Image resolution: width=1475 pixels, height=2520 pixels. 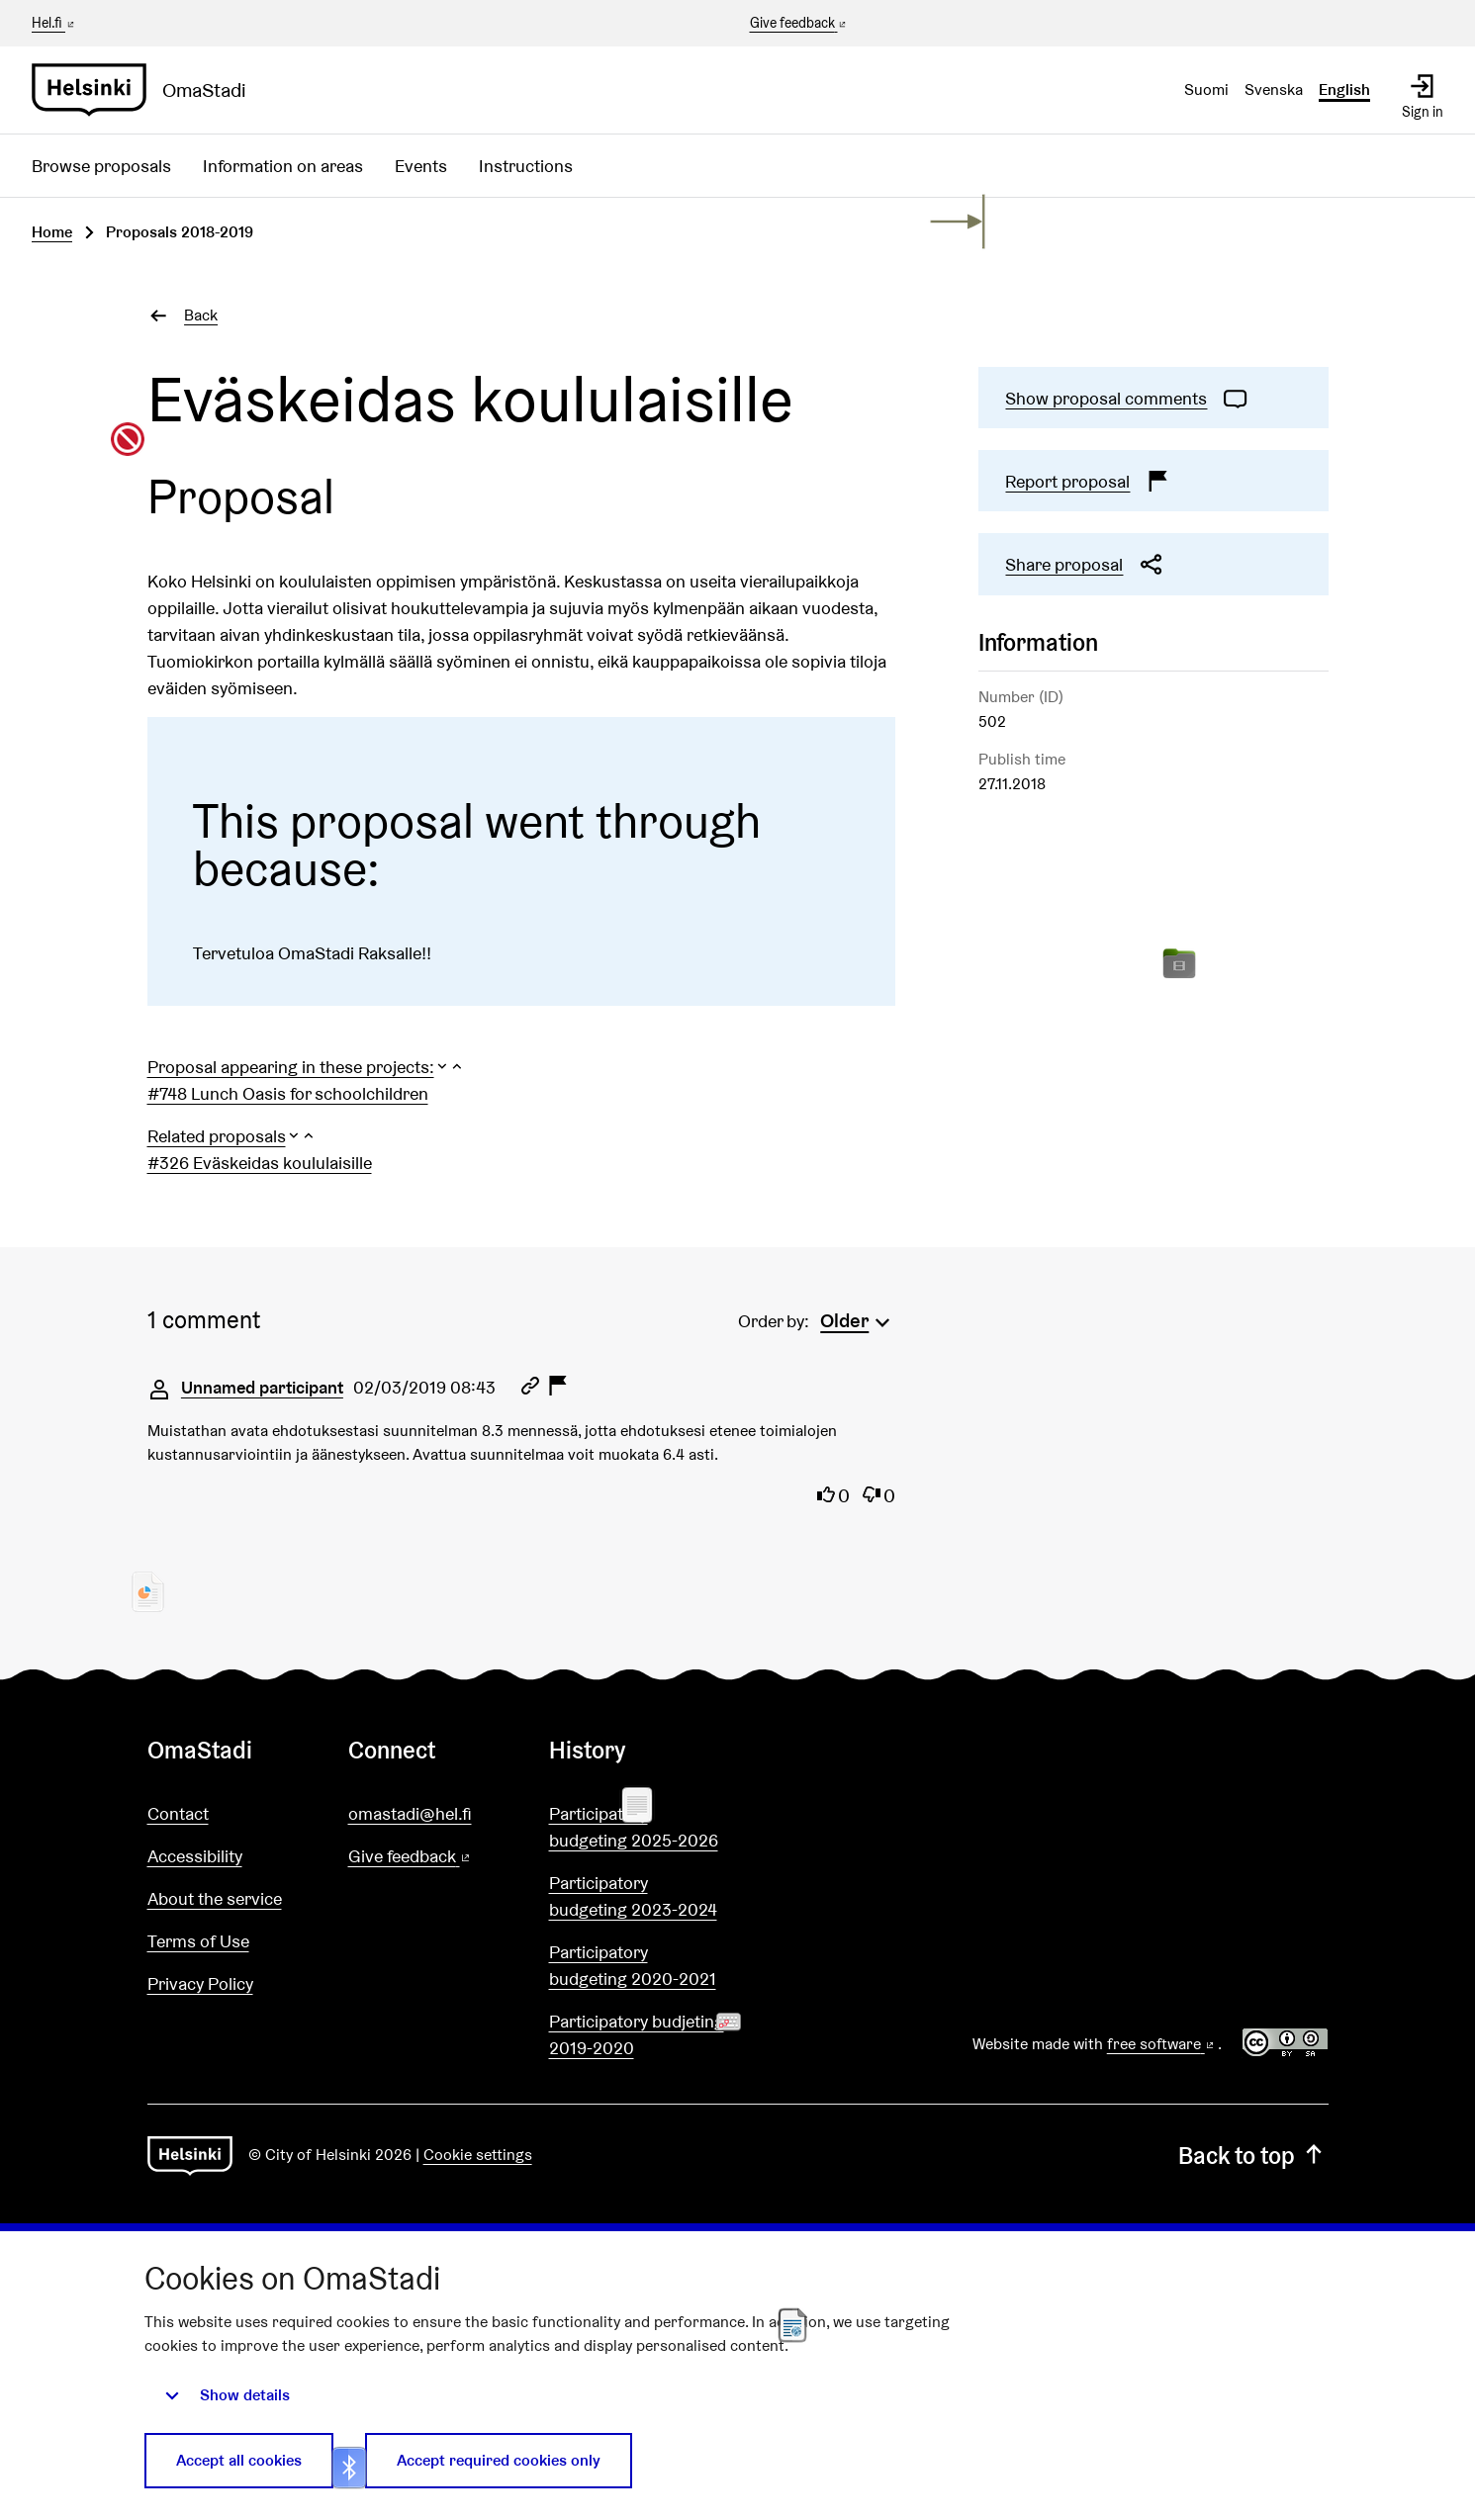 I want to click on go to the last item in a list or sequence, so click(x=958, y=222).